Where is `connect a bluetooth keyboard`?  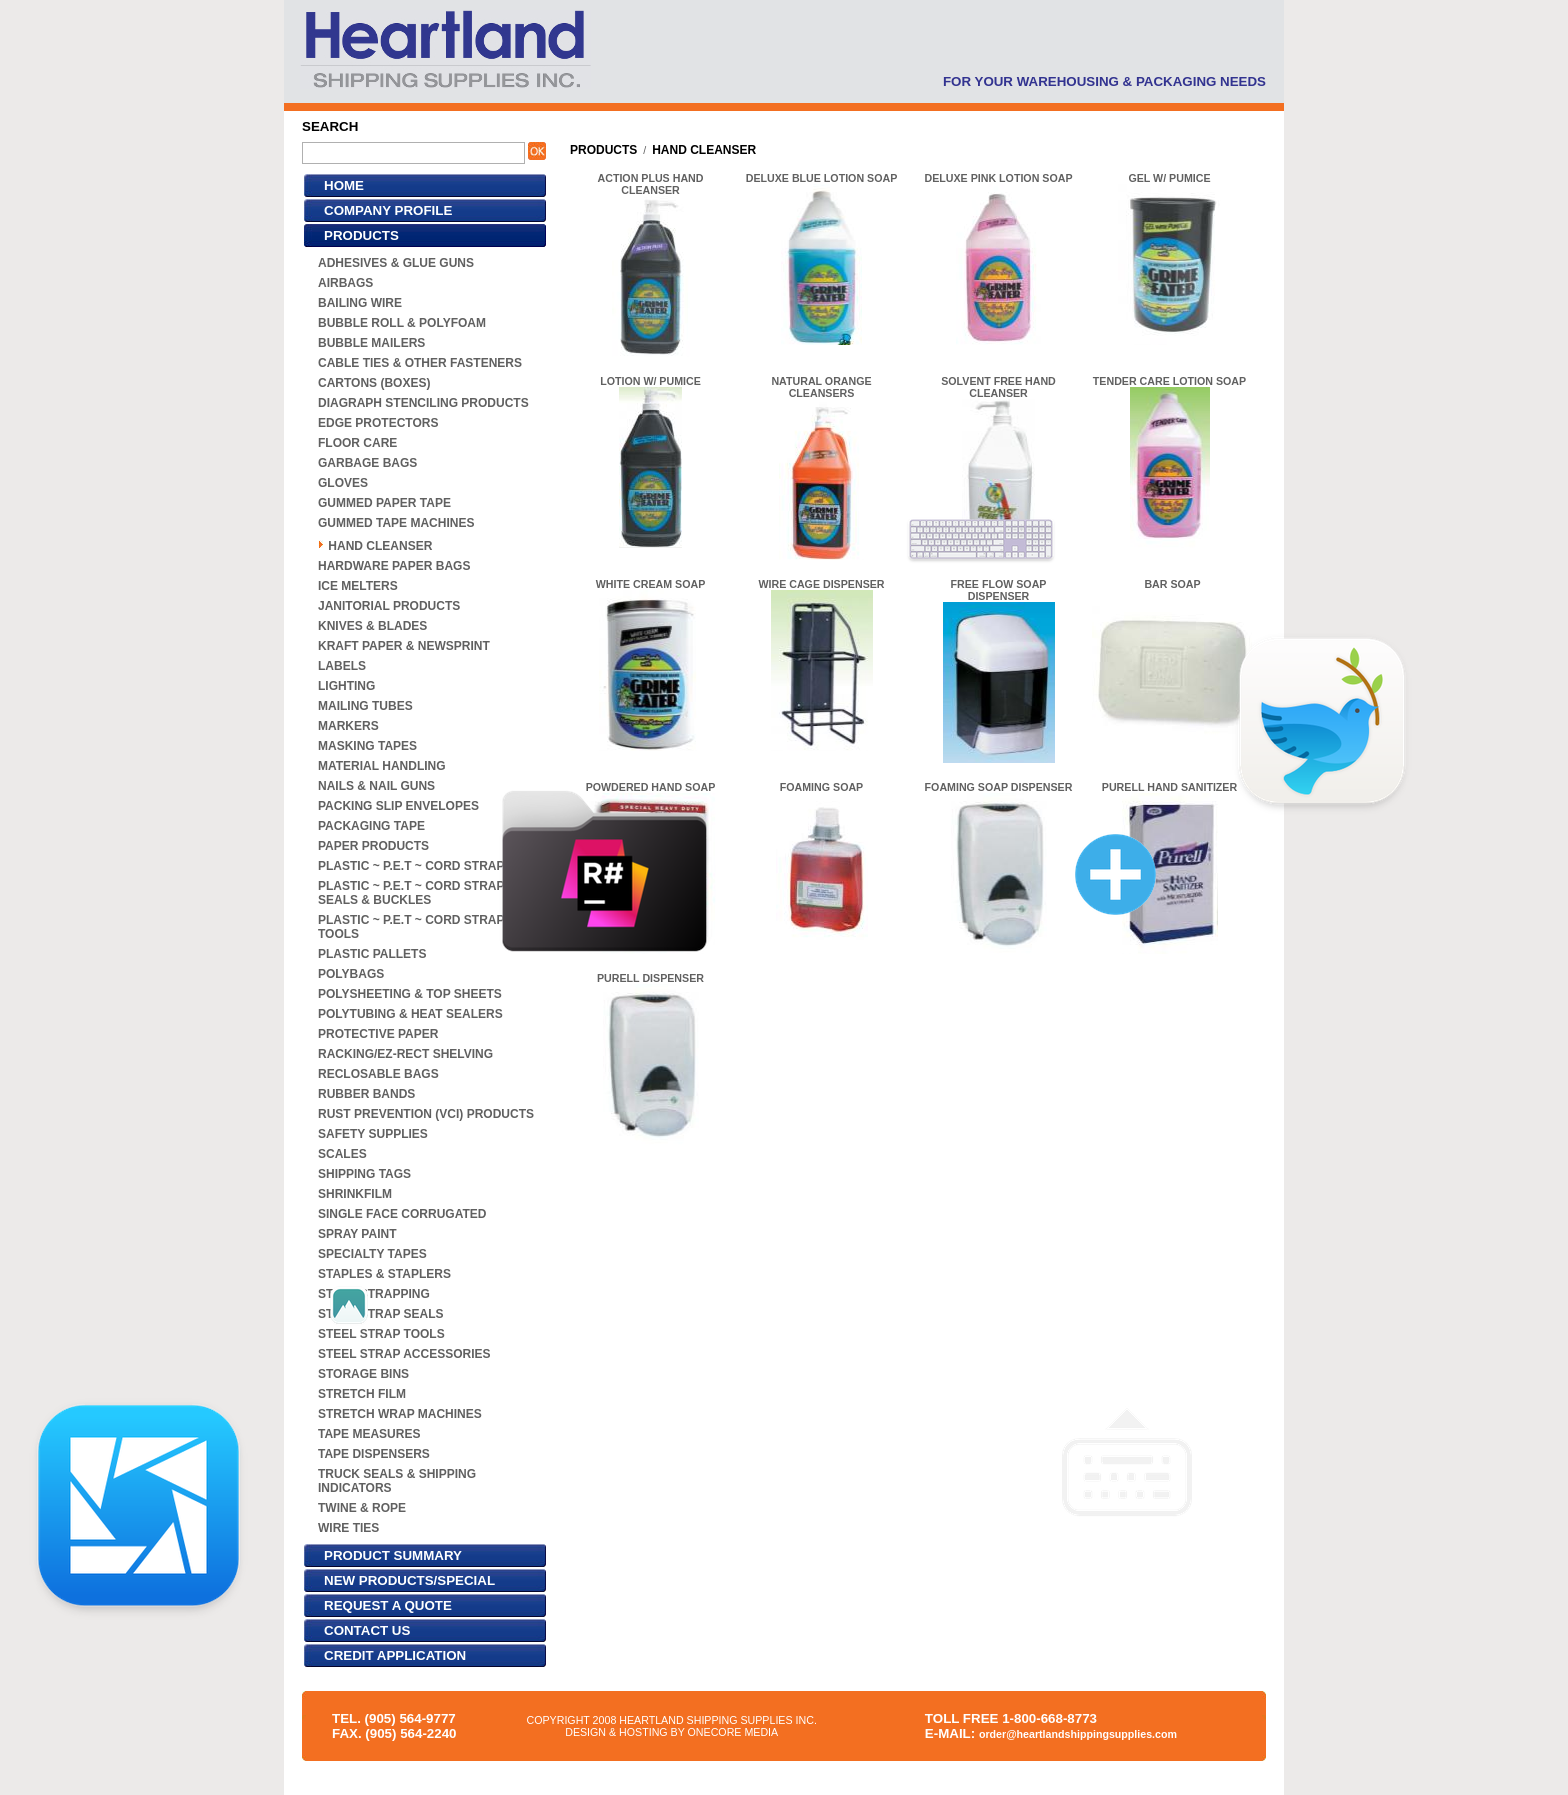 connect a bluetooth keyboard is located at coordinates (981, 539).